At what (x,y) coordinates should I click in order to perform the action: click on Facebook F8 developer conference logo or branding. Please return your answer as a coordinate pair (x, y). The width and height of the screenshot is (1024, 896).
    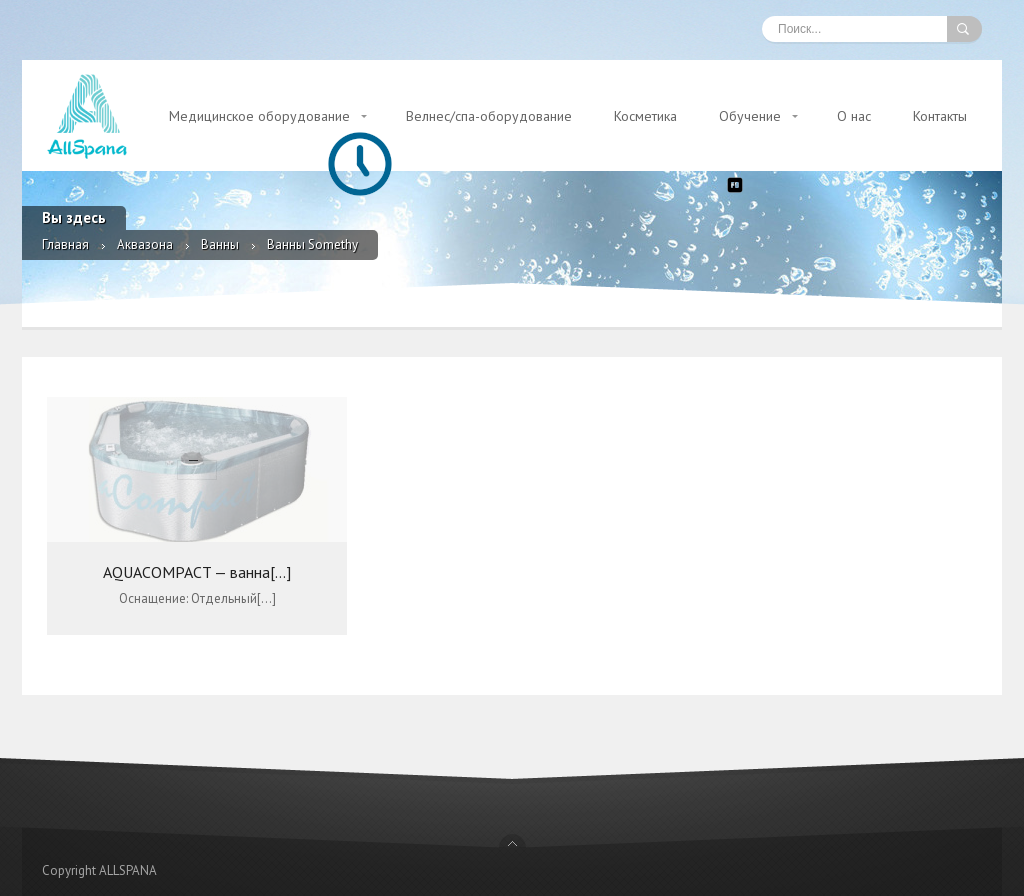
    Looking at the image, I should click on (735, 185).